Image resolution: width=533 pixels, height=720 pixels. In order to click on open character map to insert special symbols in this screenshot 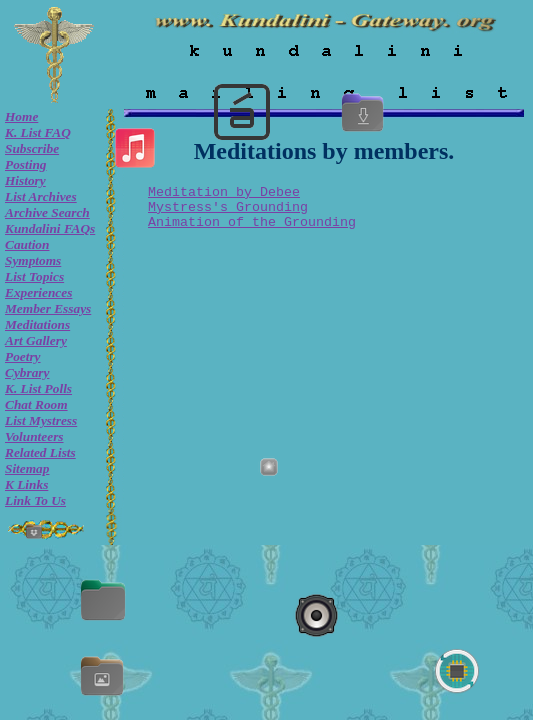, I will do `click(242, 112)`.